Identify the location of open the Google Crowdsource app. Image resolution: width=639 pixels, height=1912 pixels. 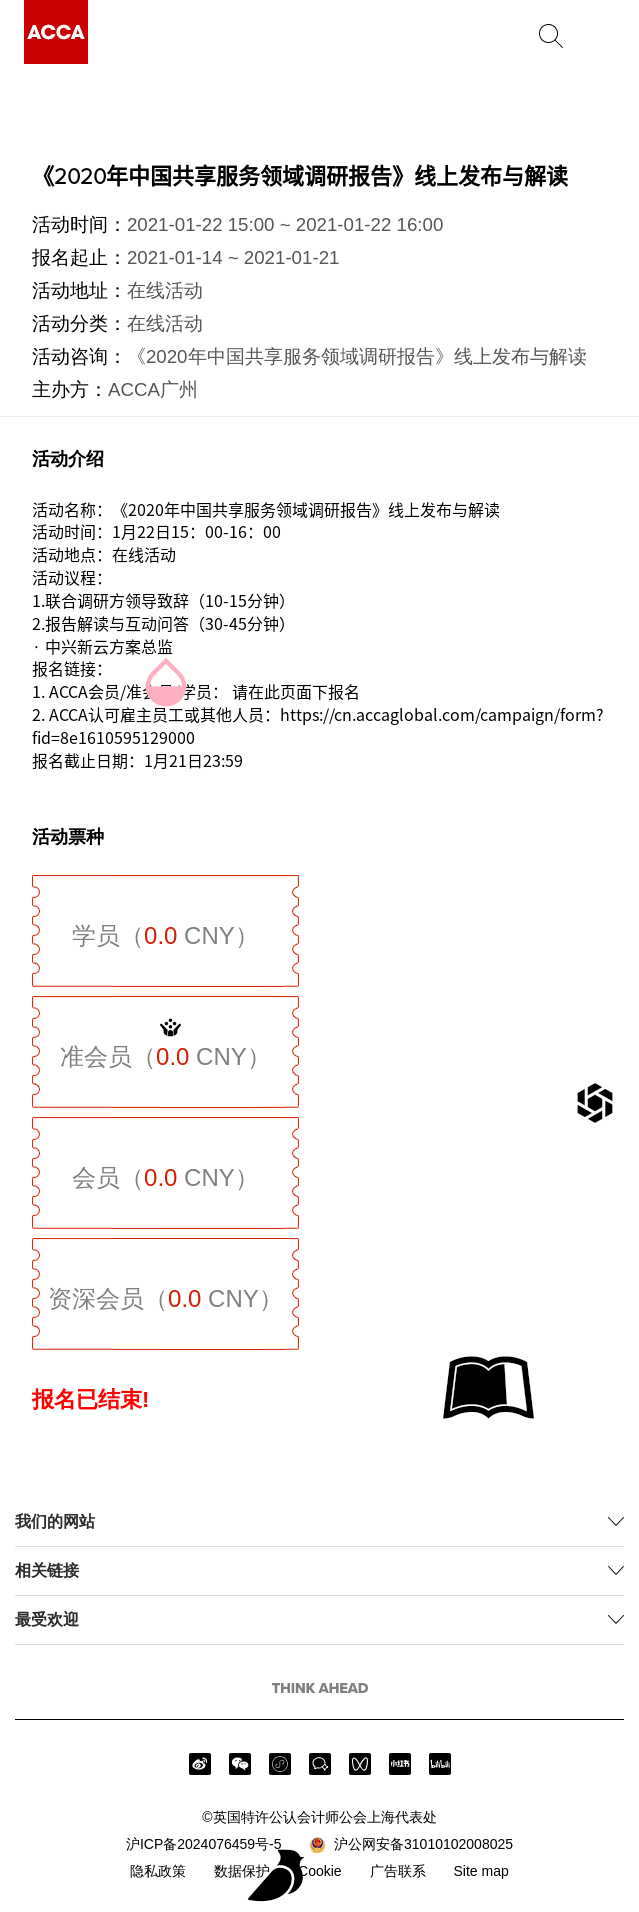
(170, 1027).